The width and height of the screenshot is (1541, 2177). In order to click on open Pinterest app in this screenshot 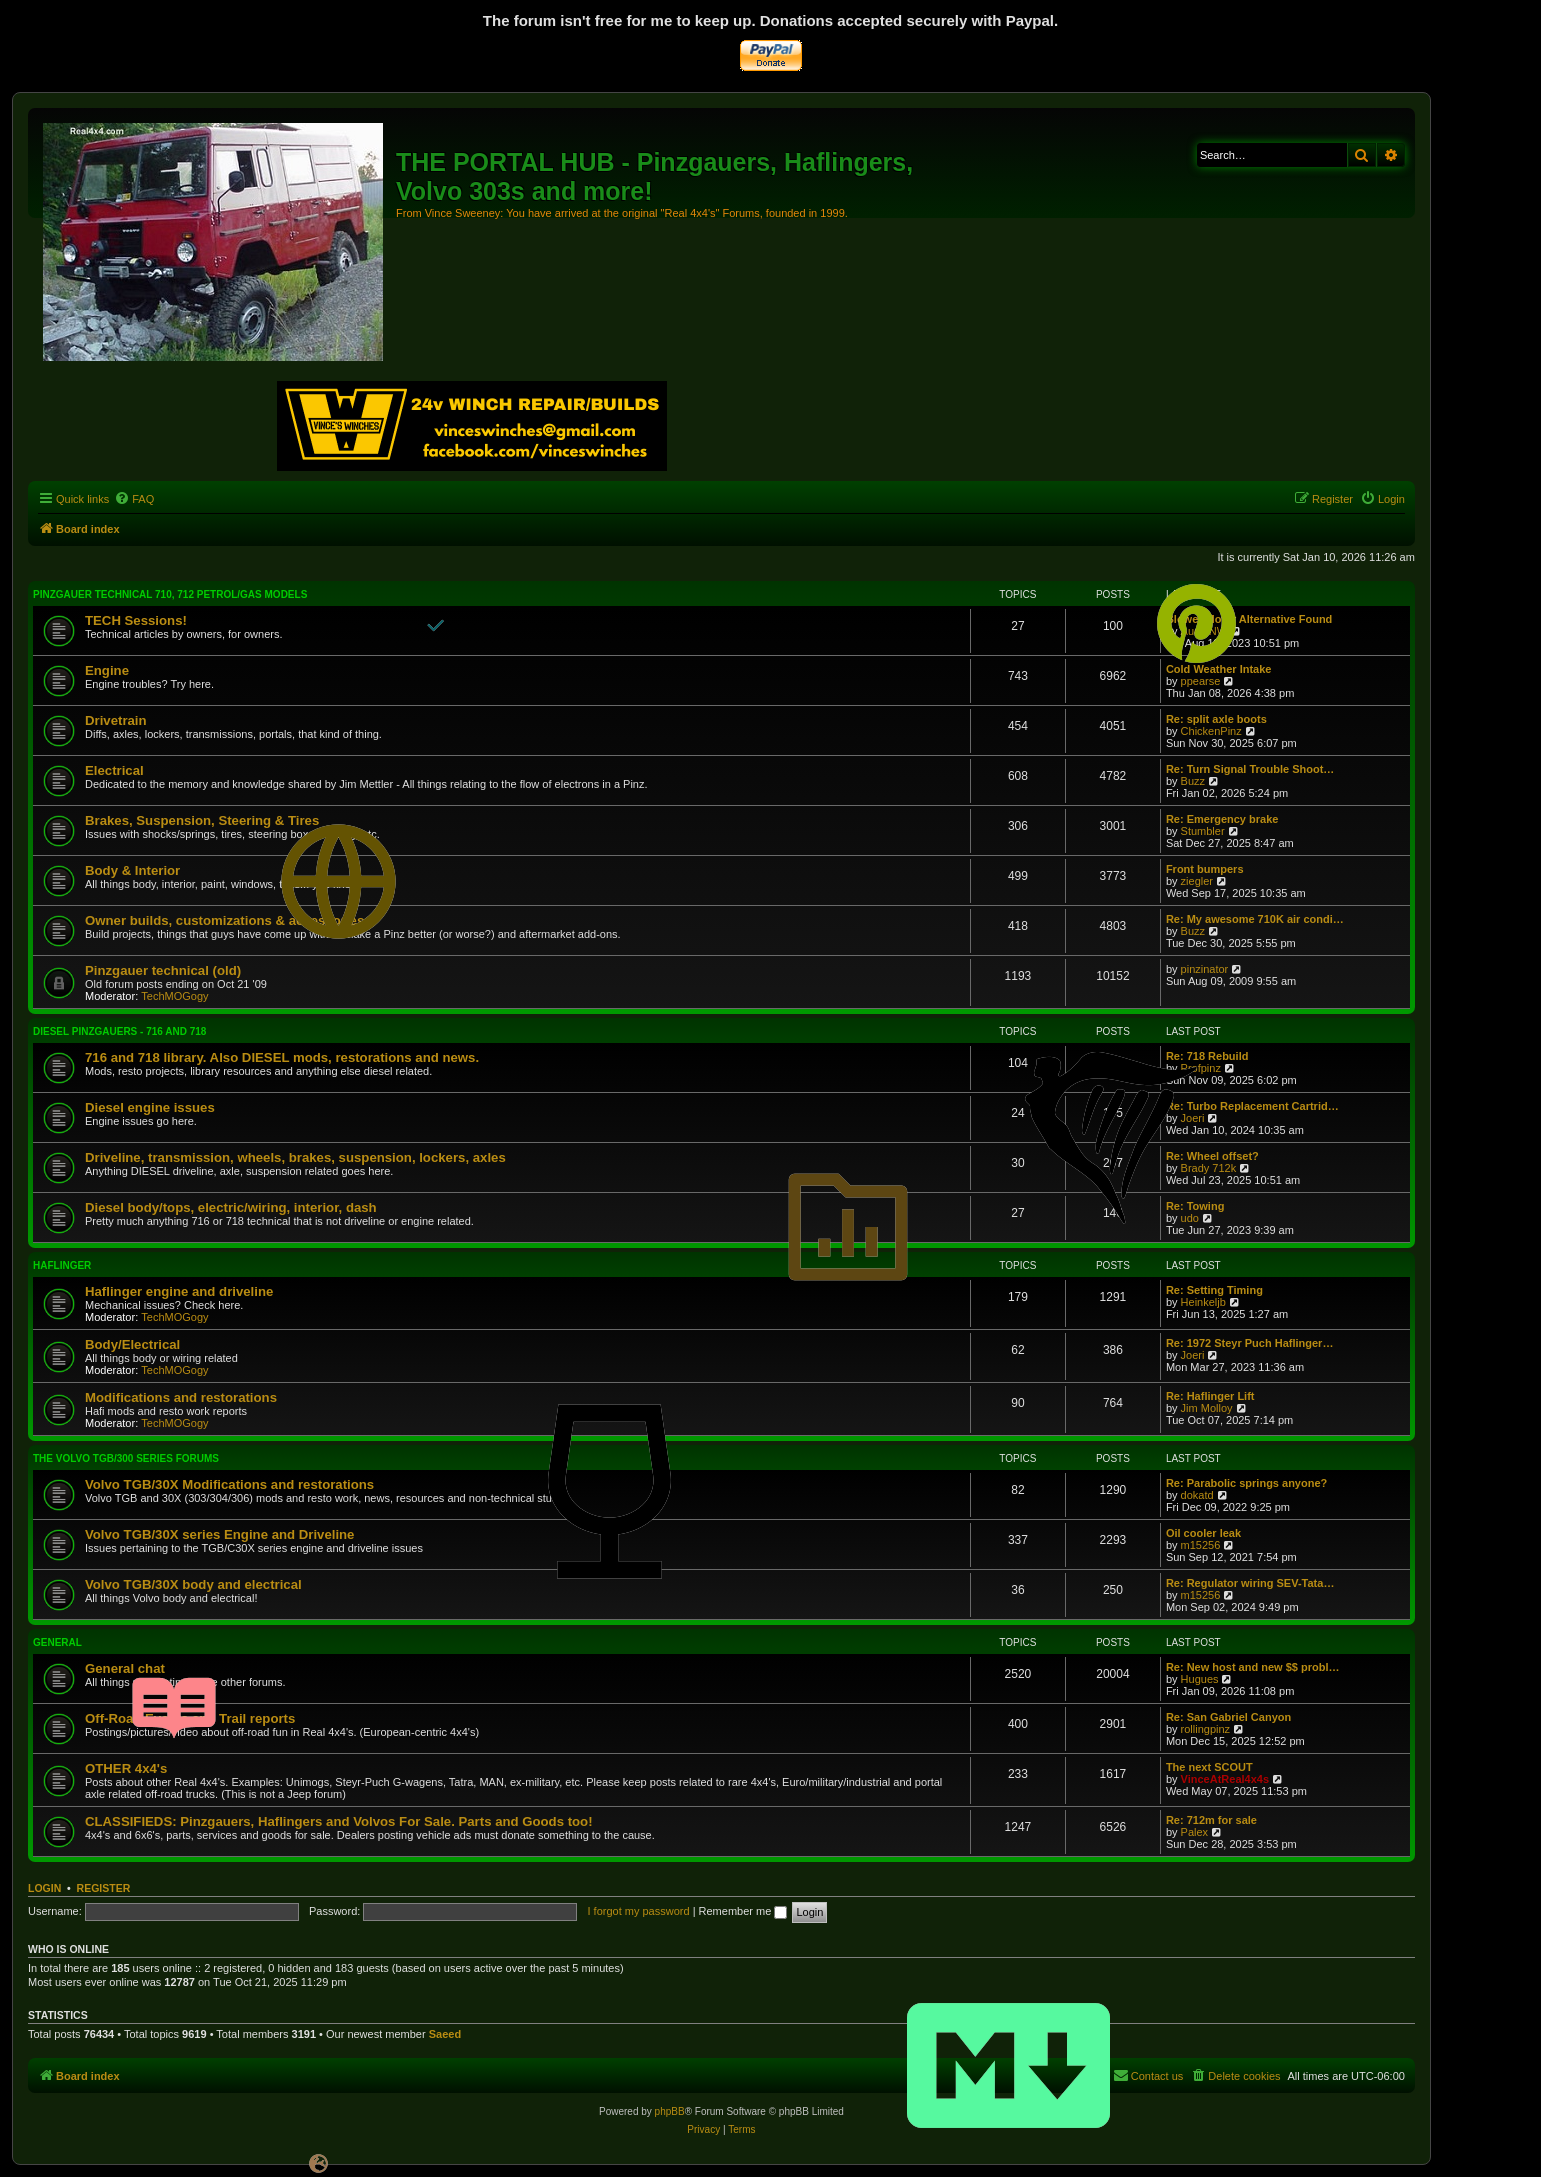, I will do `click(1196, 623)`.